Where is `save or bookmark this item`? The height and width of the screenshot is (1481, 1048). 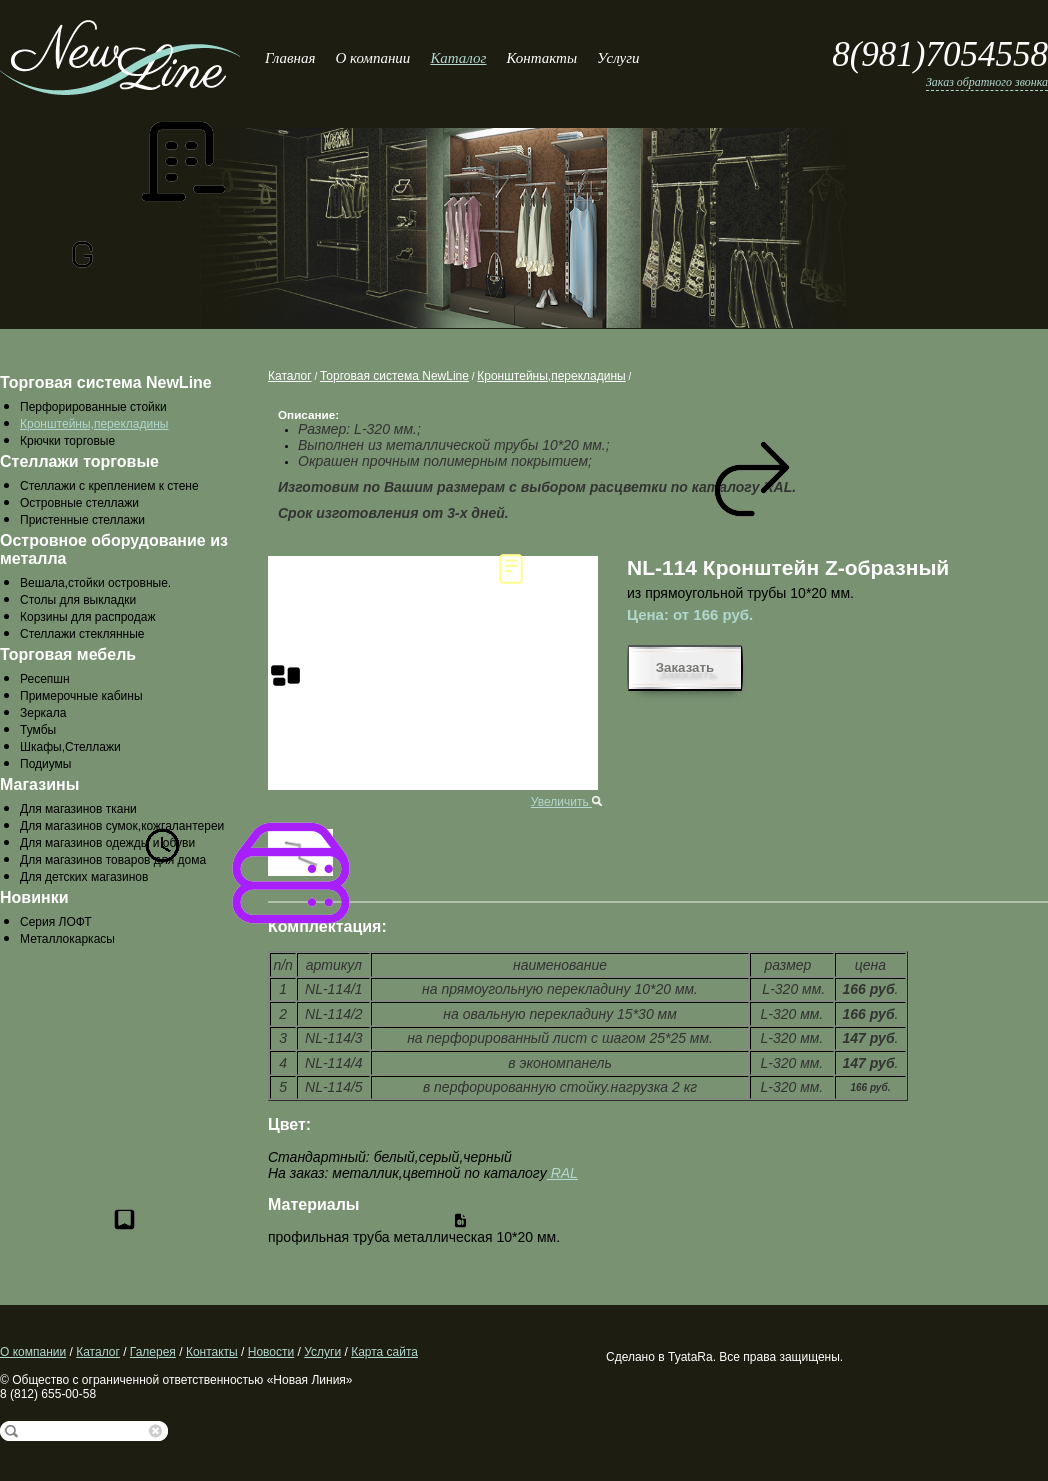 save or bookmark this item is located at coordinates (124, 1219).